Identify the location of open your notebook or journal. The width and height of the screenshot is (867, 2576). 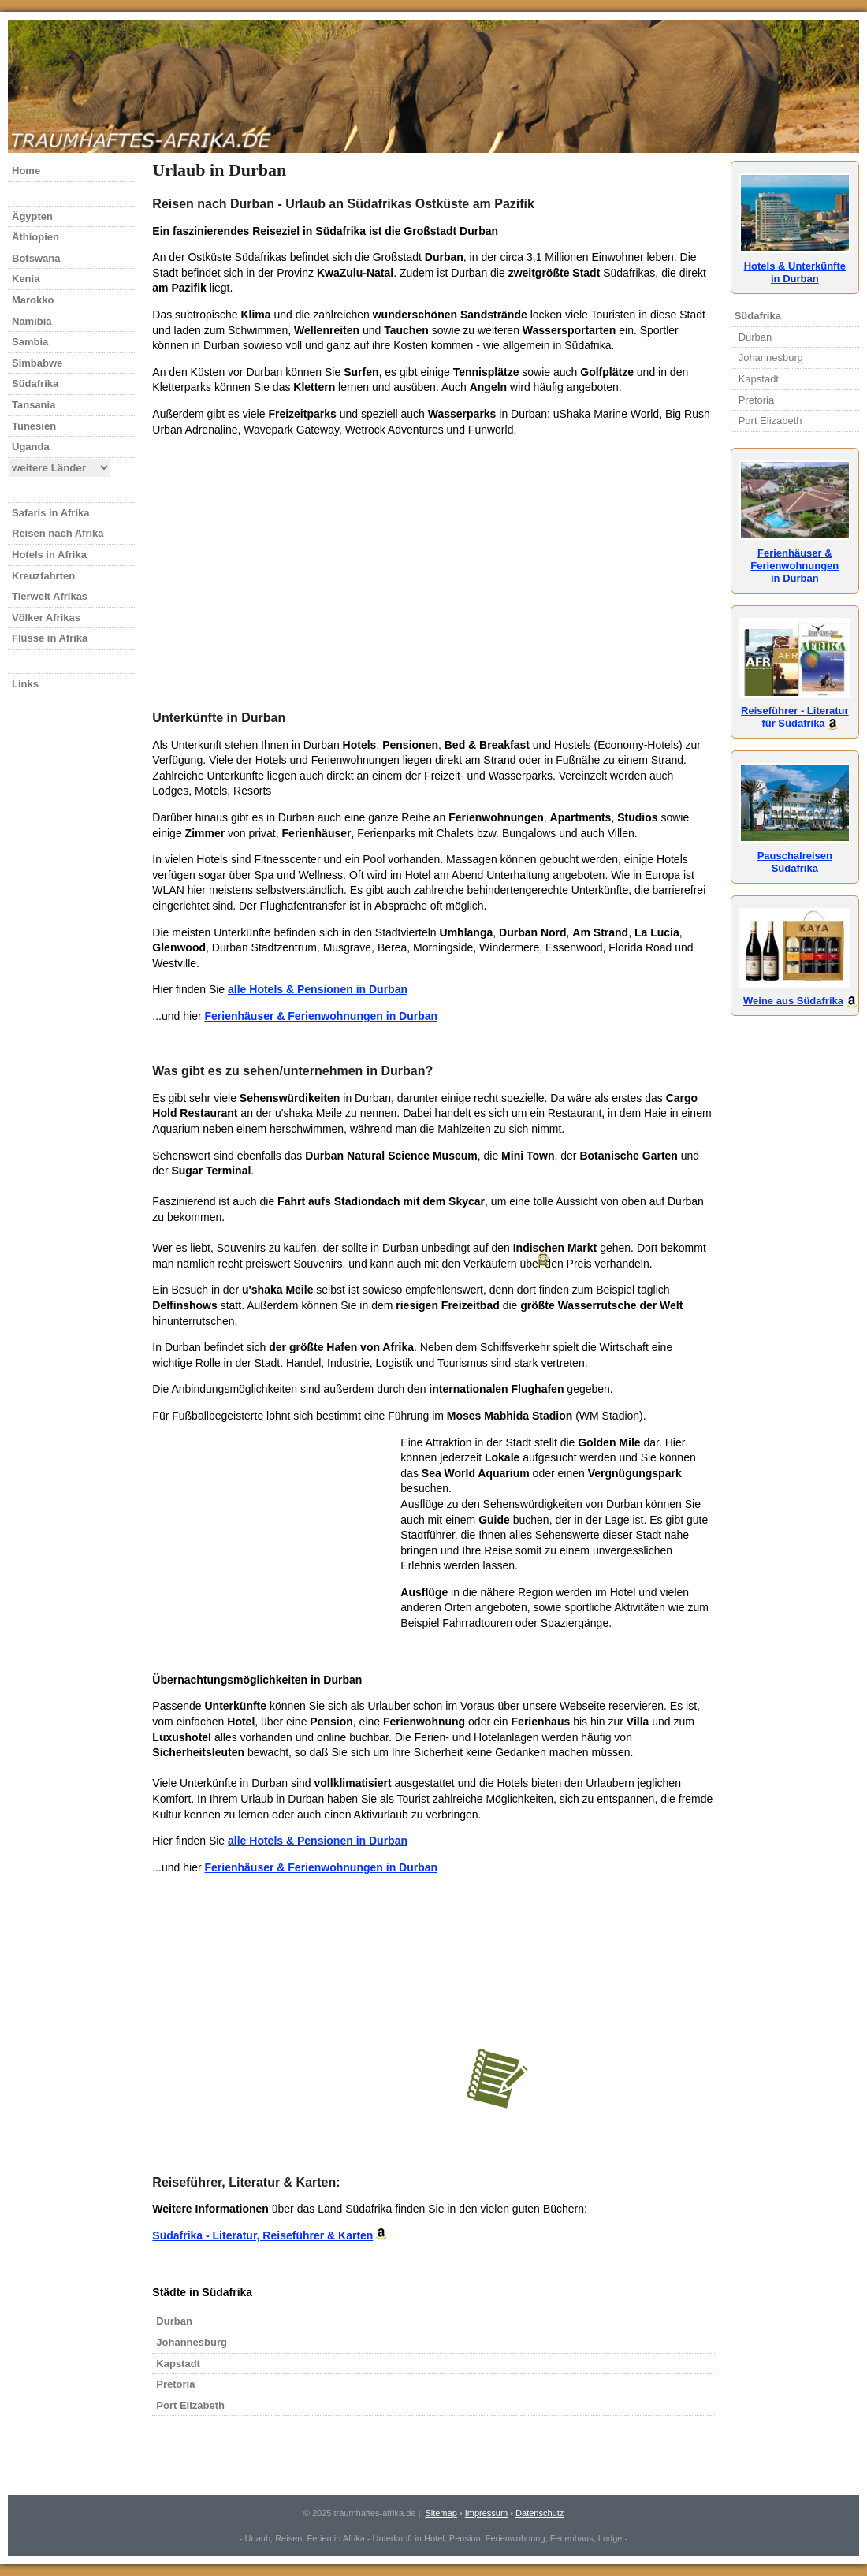
(497, 2079).